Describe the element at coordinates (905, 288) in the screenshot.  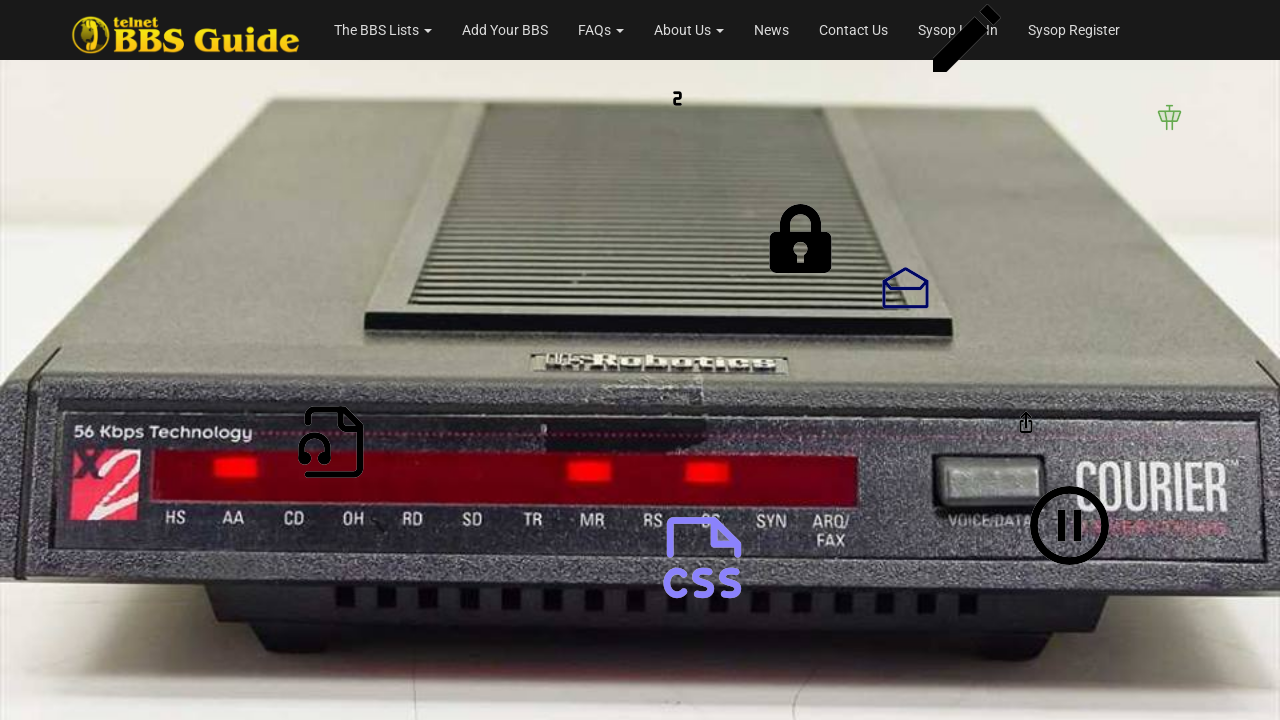
I see `an opened or read email message` at that location.